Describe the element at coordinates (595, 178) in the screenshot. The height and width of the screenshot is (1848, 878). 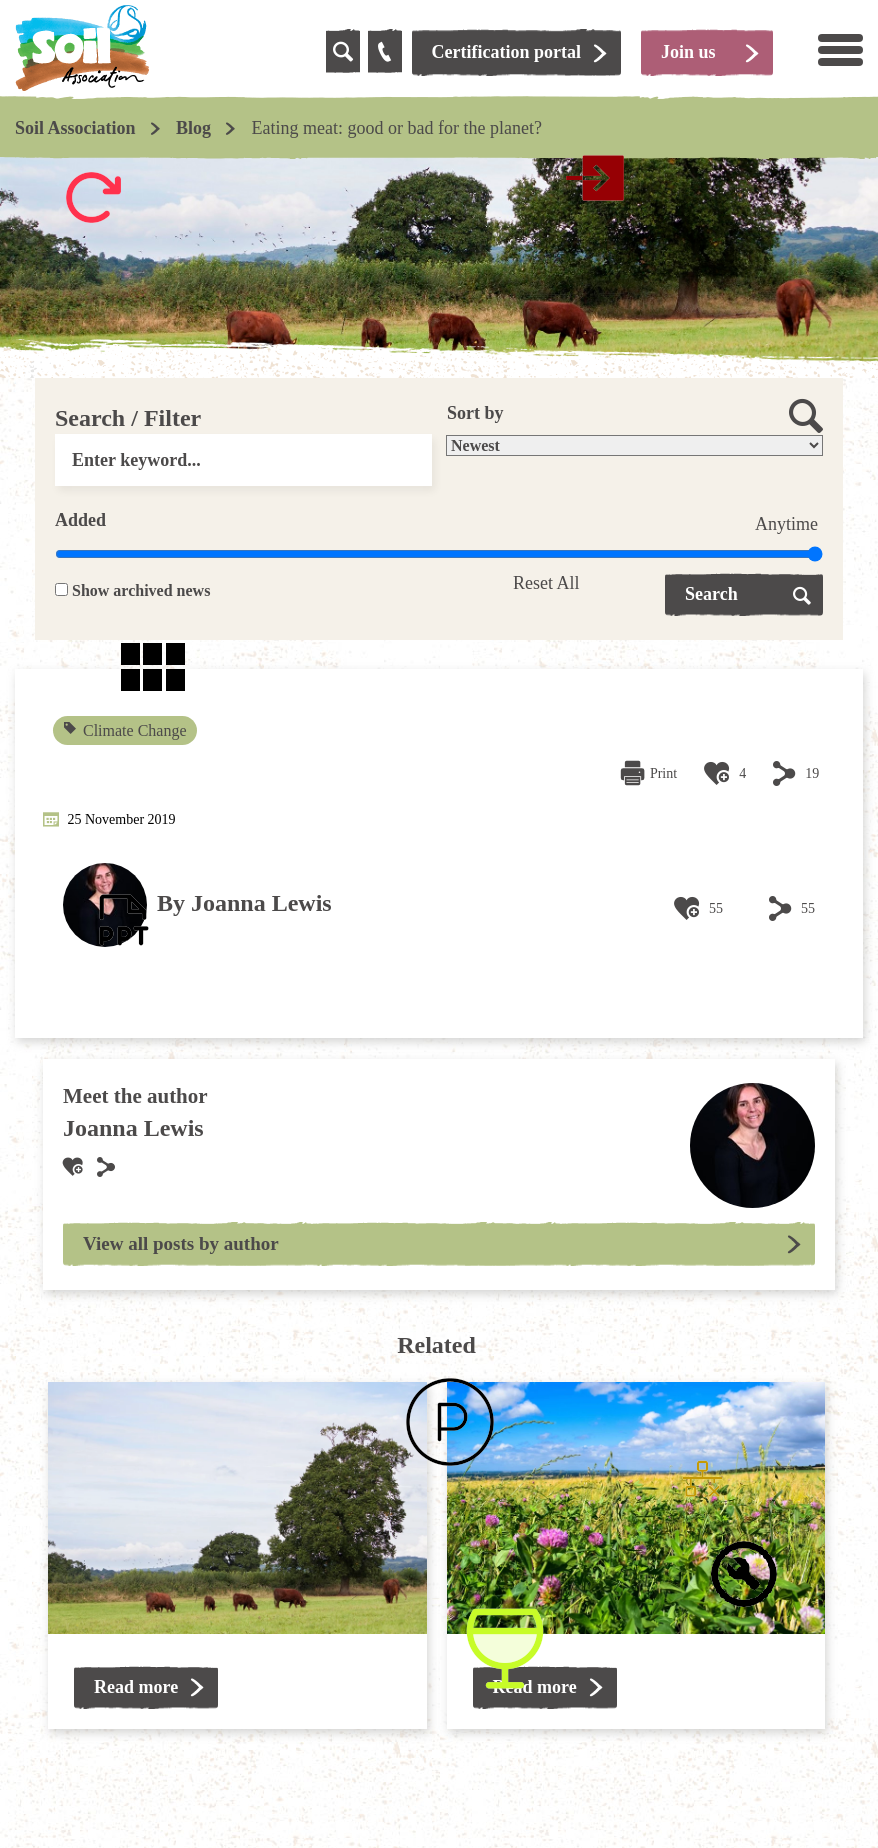
I see `log in or sign in to your account` at that location.